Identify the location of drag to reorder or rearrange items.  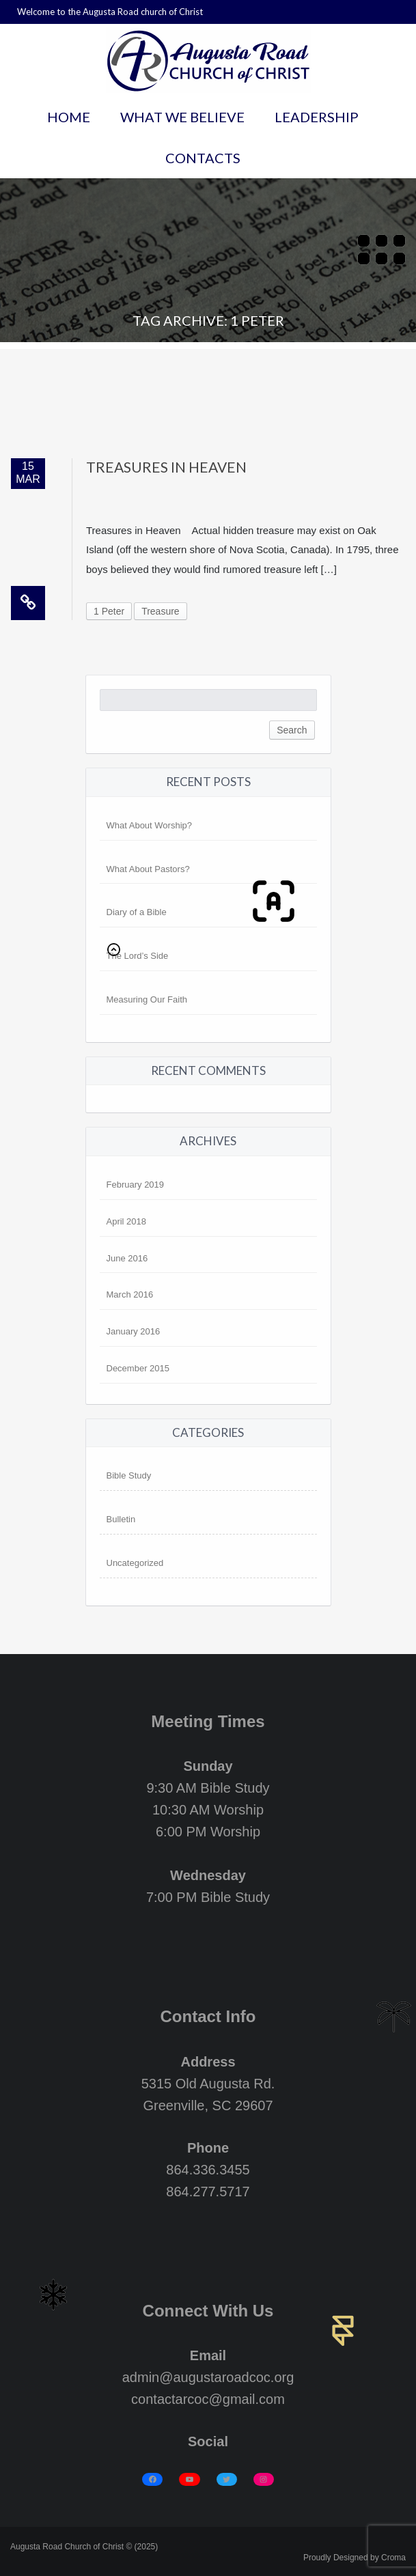
(381, 249).